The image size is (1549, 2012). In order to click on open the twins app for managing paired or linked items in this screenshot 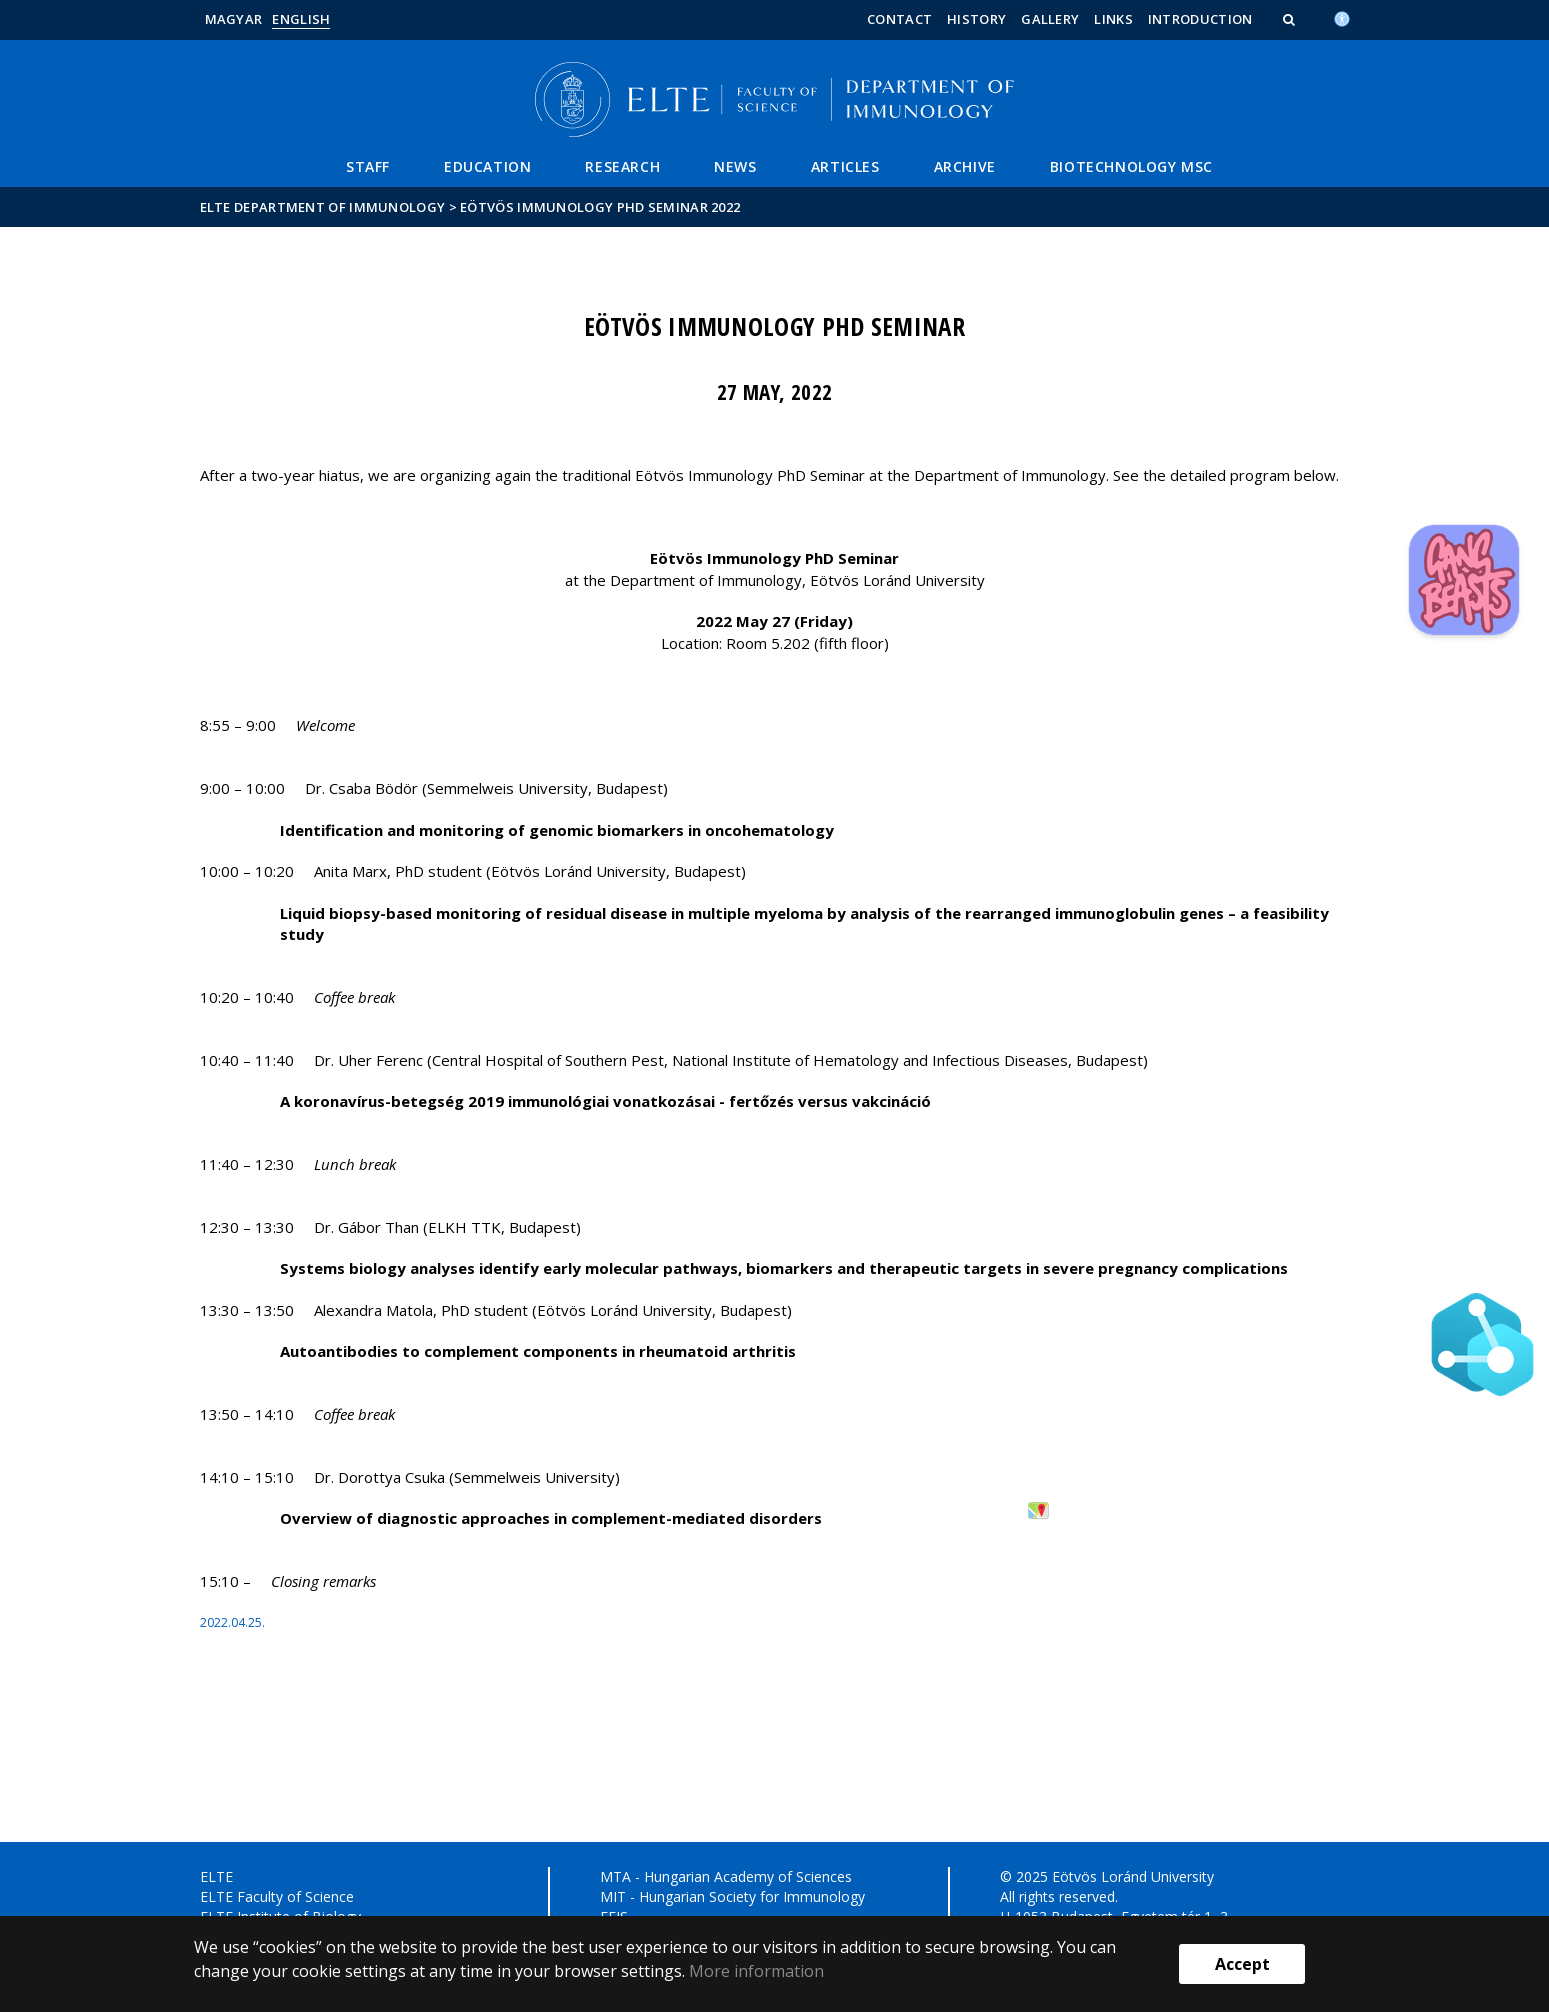, I will do `click(1482, 1344)`.